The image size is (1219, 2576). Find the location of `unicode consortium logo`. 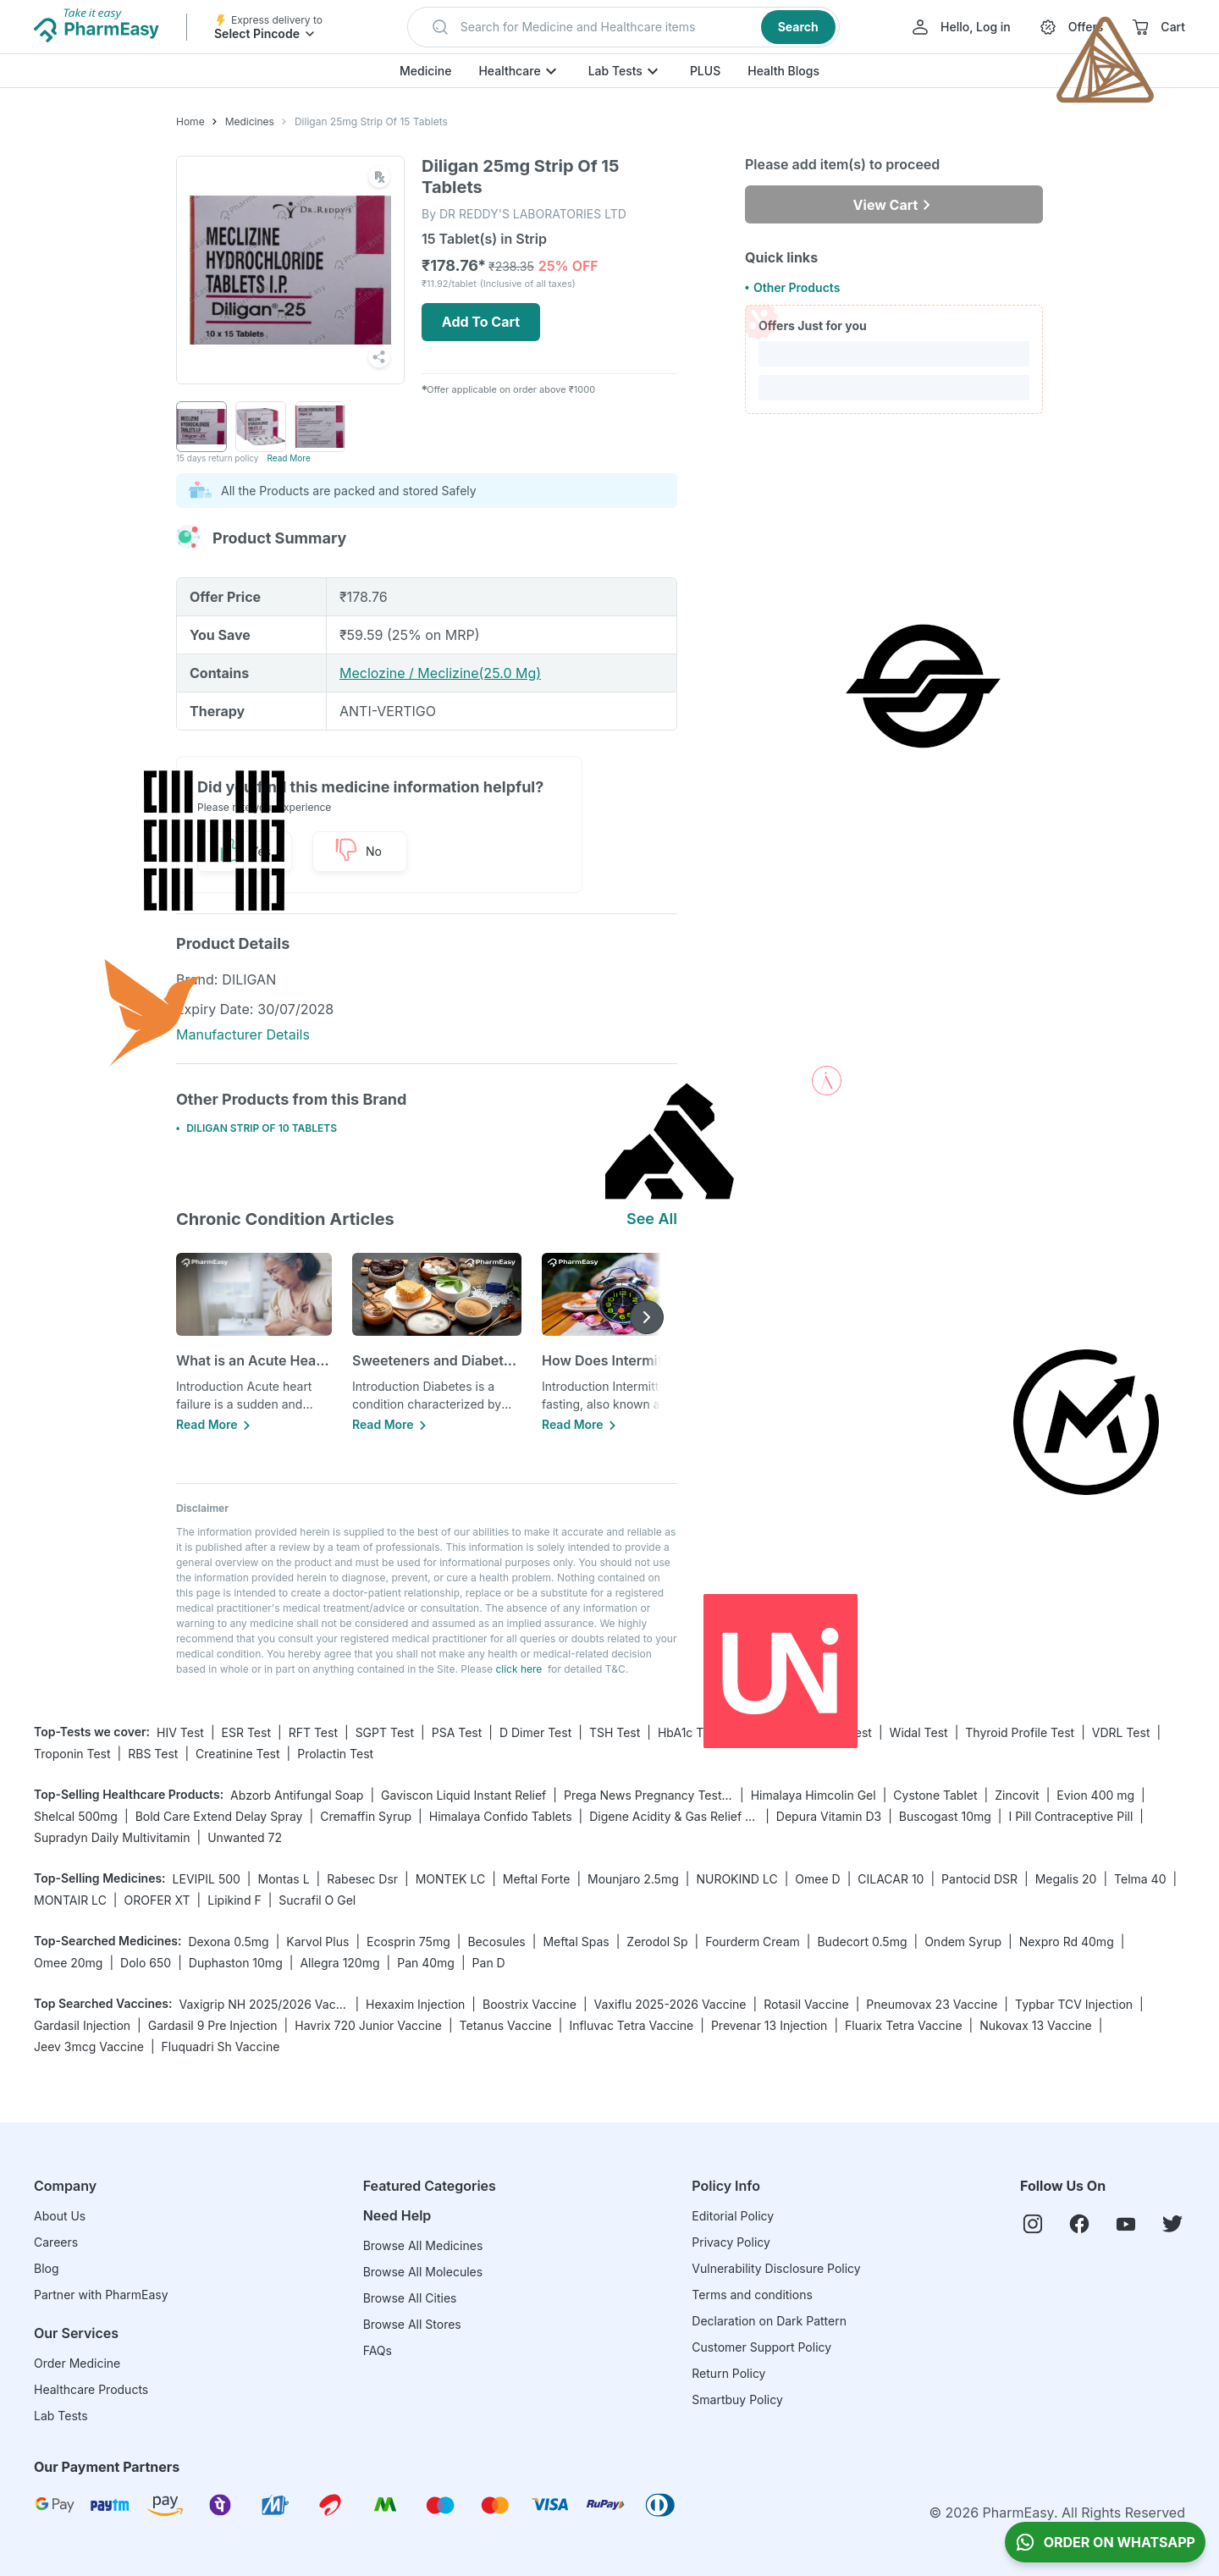

unicode consortium logo is located at coordinates (780, 1671).